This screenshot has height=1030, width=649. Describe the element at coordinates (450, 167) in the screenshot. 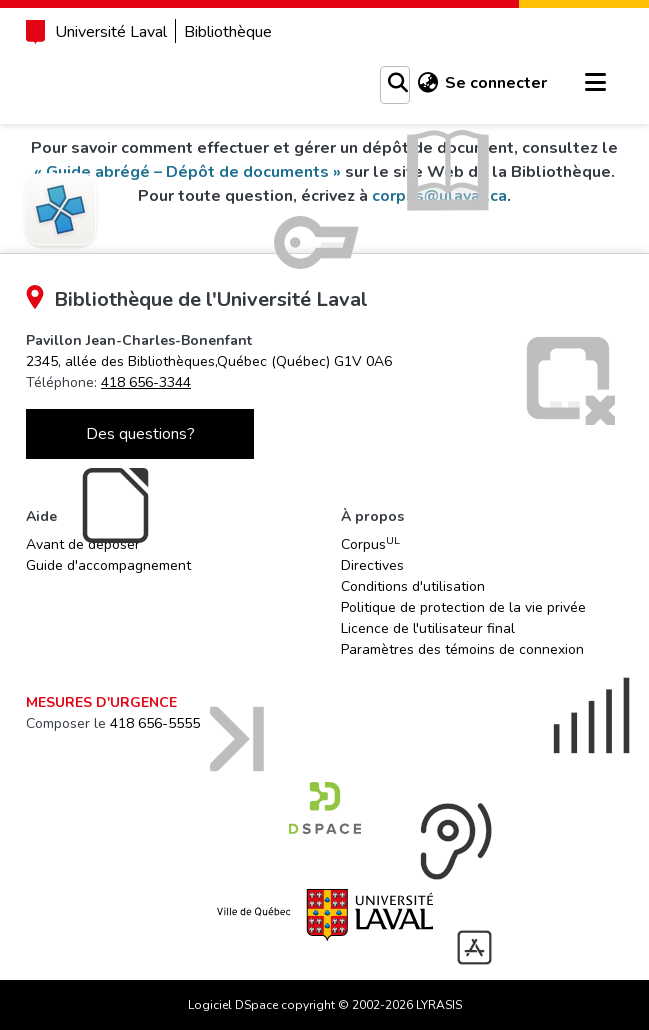

I see `open the dictionary application` at that location.